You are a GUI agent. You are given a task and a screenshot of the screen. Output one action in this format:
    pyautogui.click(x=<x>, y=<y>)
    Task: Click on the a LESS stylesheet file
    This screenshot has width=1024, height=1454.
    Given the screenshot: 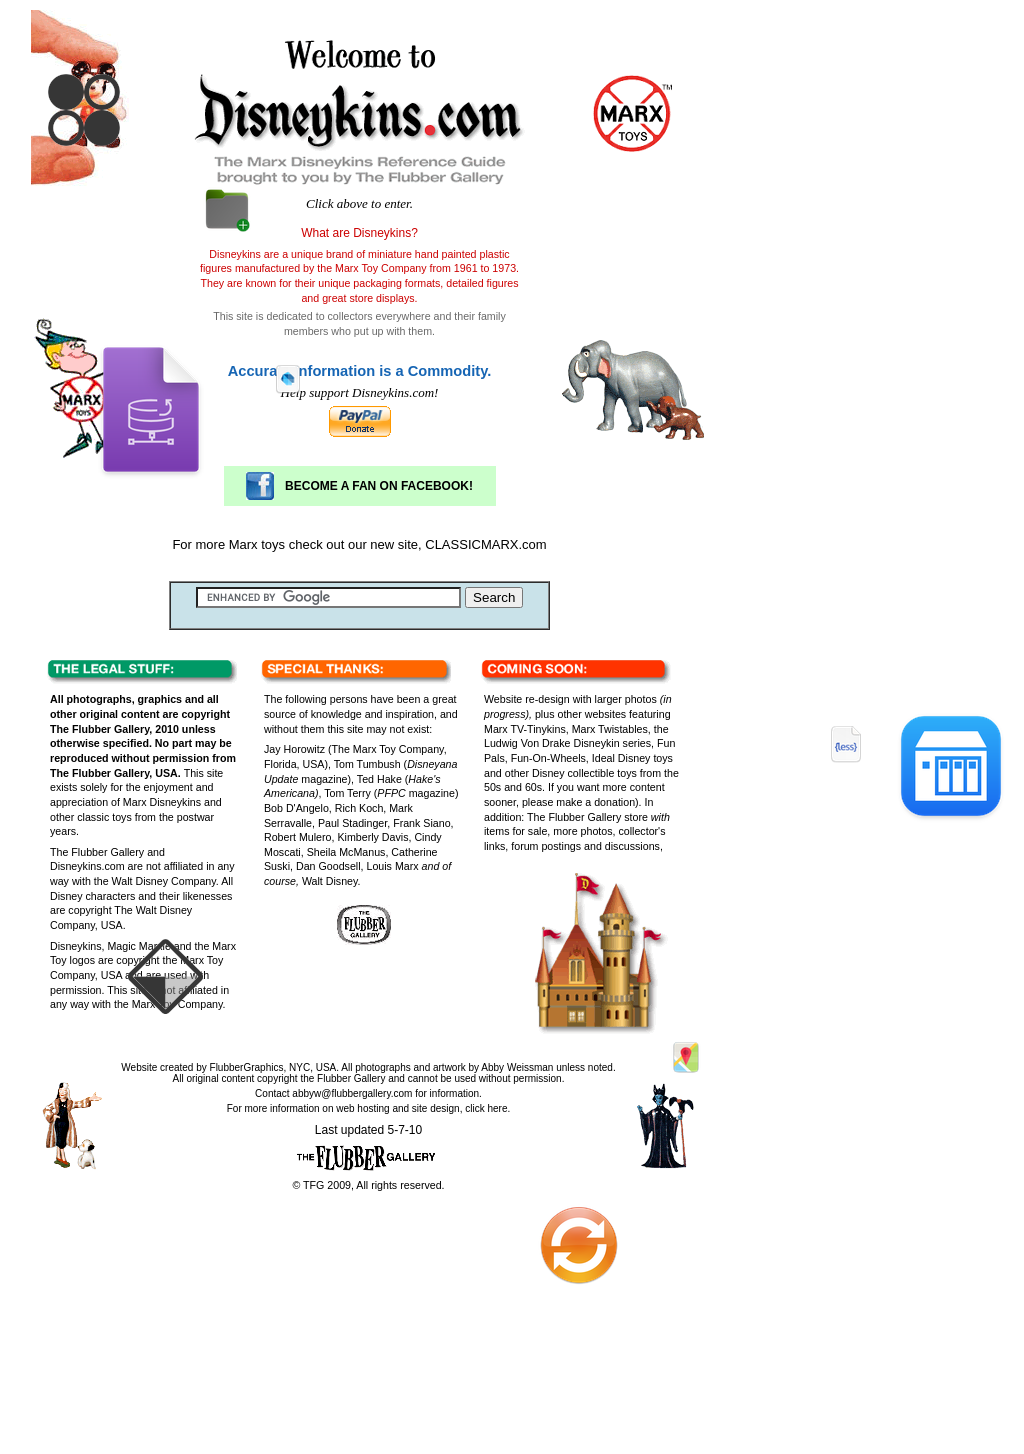 What is the action you would take?
    pyautogui.click(x=846, y=744)
    